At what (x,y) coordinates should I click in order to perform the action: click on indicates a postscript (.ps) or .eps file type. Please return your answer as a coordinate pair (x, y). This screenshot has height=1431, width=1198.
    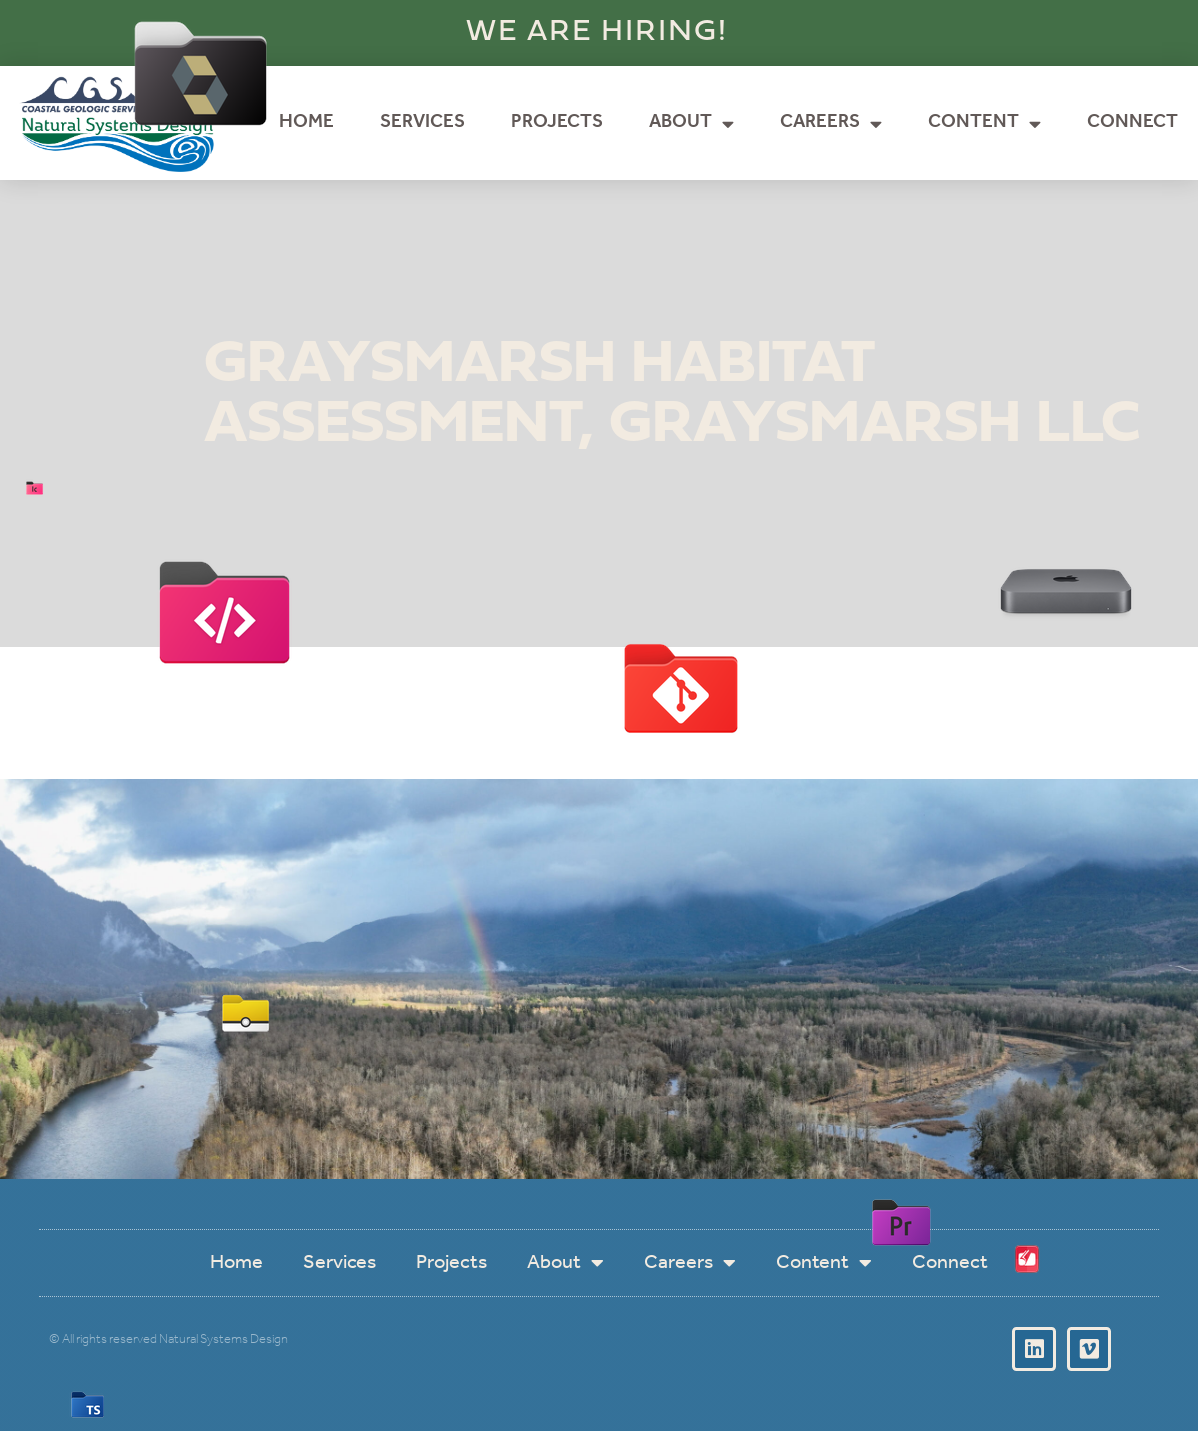
    Looking at the image, I should click on (1027, 1259).